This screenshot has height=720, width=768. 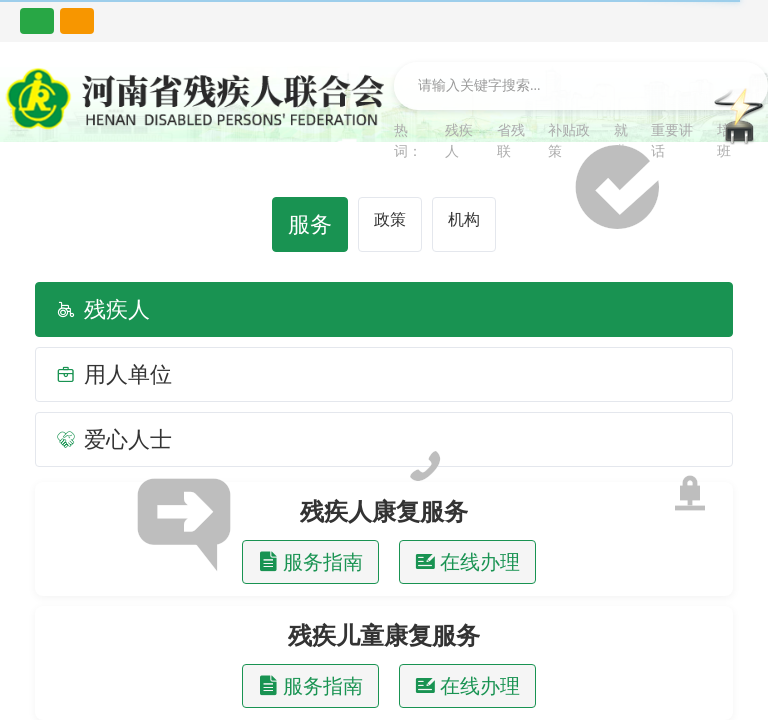 What do you see at coordinates (690, 493) in the screenshot?
I see `indicates active VPN connection` at bounding box center [690, 493].